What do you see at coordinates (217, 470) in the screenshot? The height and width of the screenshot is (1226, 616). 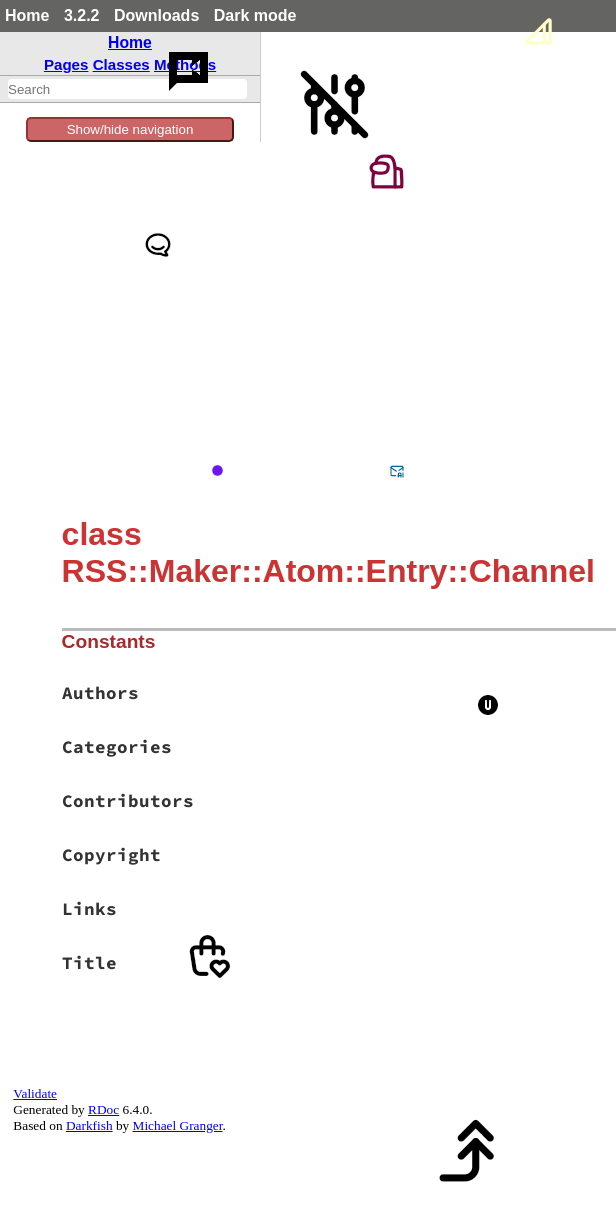 I see `indicates an unread notification or new item` at bounding box center [217, 470].